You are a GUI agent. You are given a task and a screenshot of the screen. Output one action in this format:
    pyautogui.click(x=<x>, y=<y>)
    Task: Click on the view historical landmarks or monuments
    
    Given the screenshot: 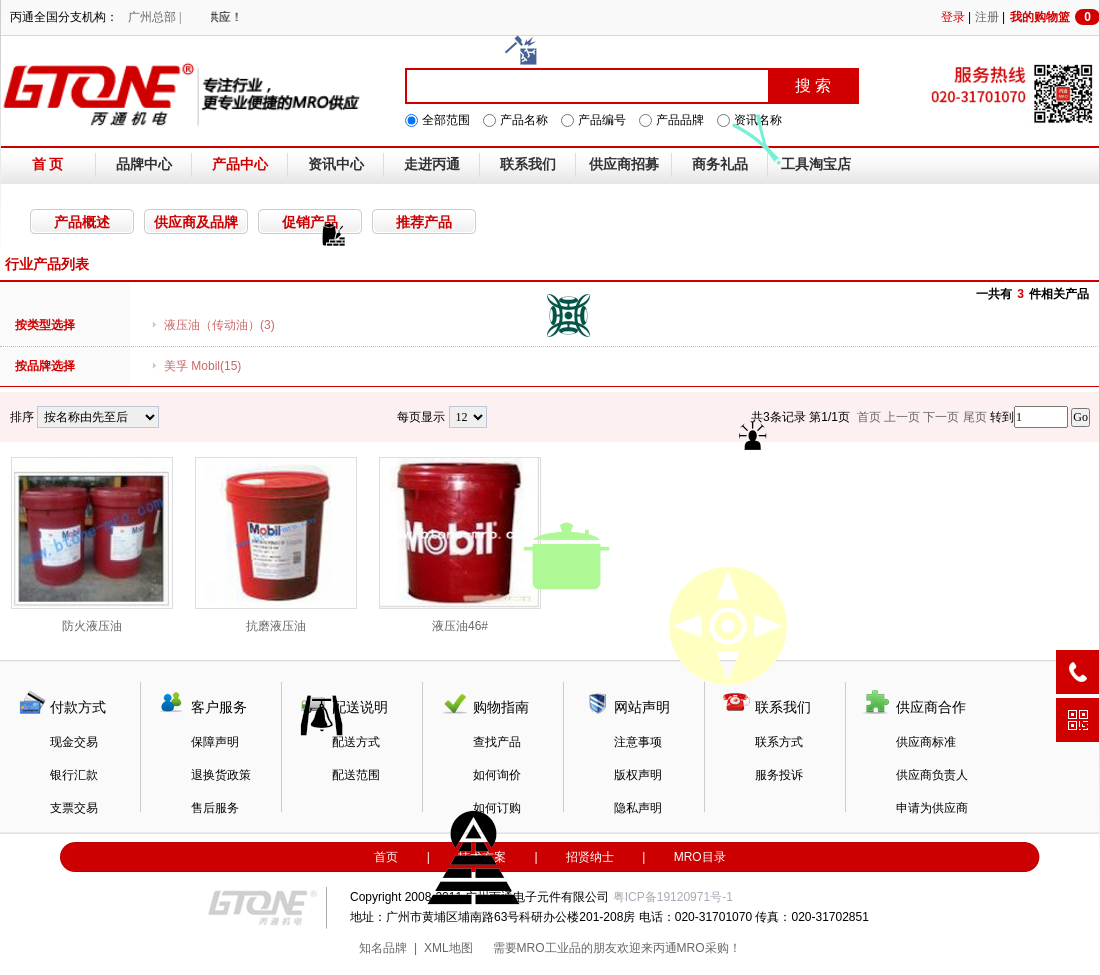 What is the action you would take?
    pyautogui.click(x=473, y=857)
    